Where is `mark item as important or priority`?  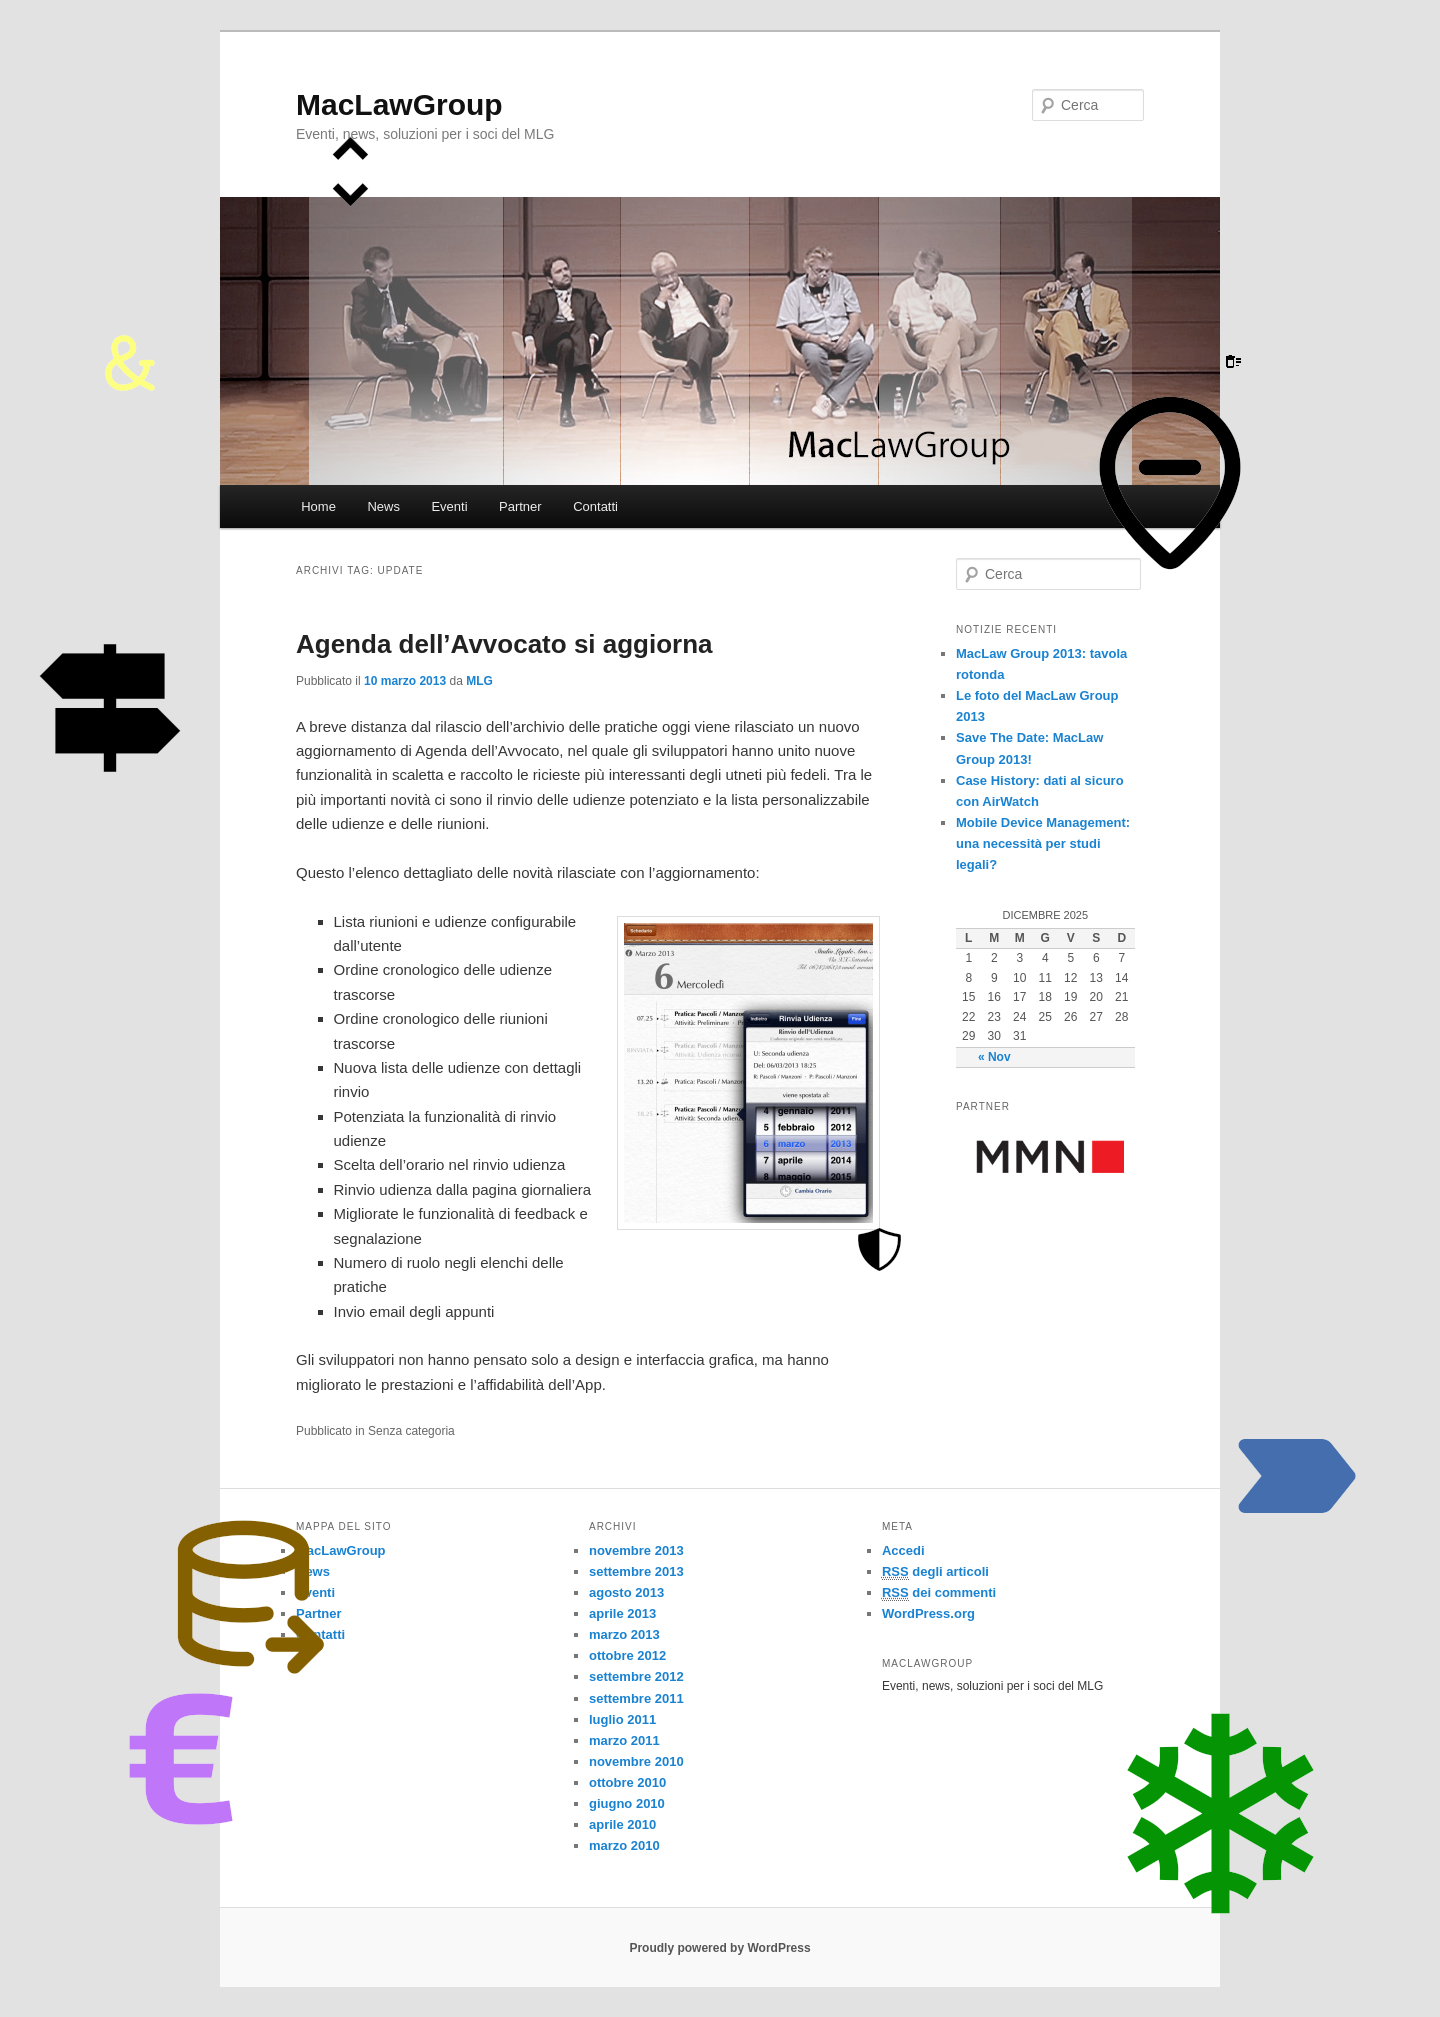 mark item as important or priority is located at coordinates (1294, 1476).